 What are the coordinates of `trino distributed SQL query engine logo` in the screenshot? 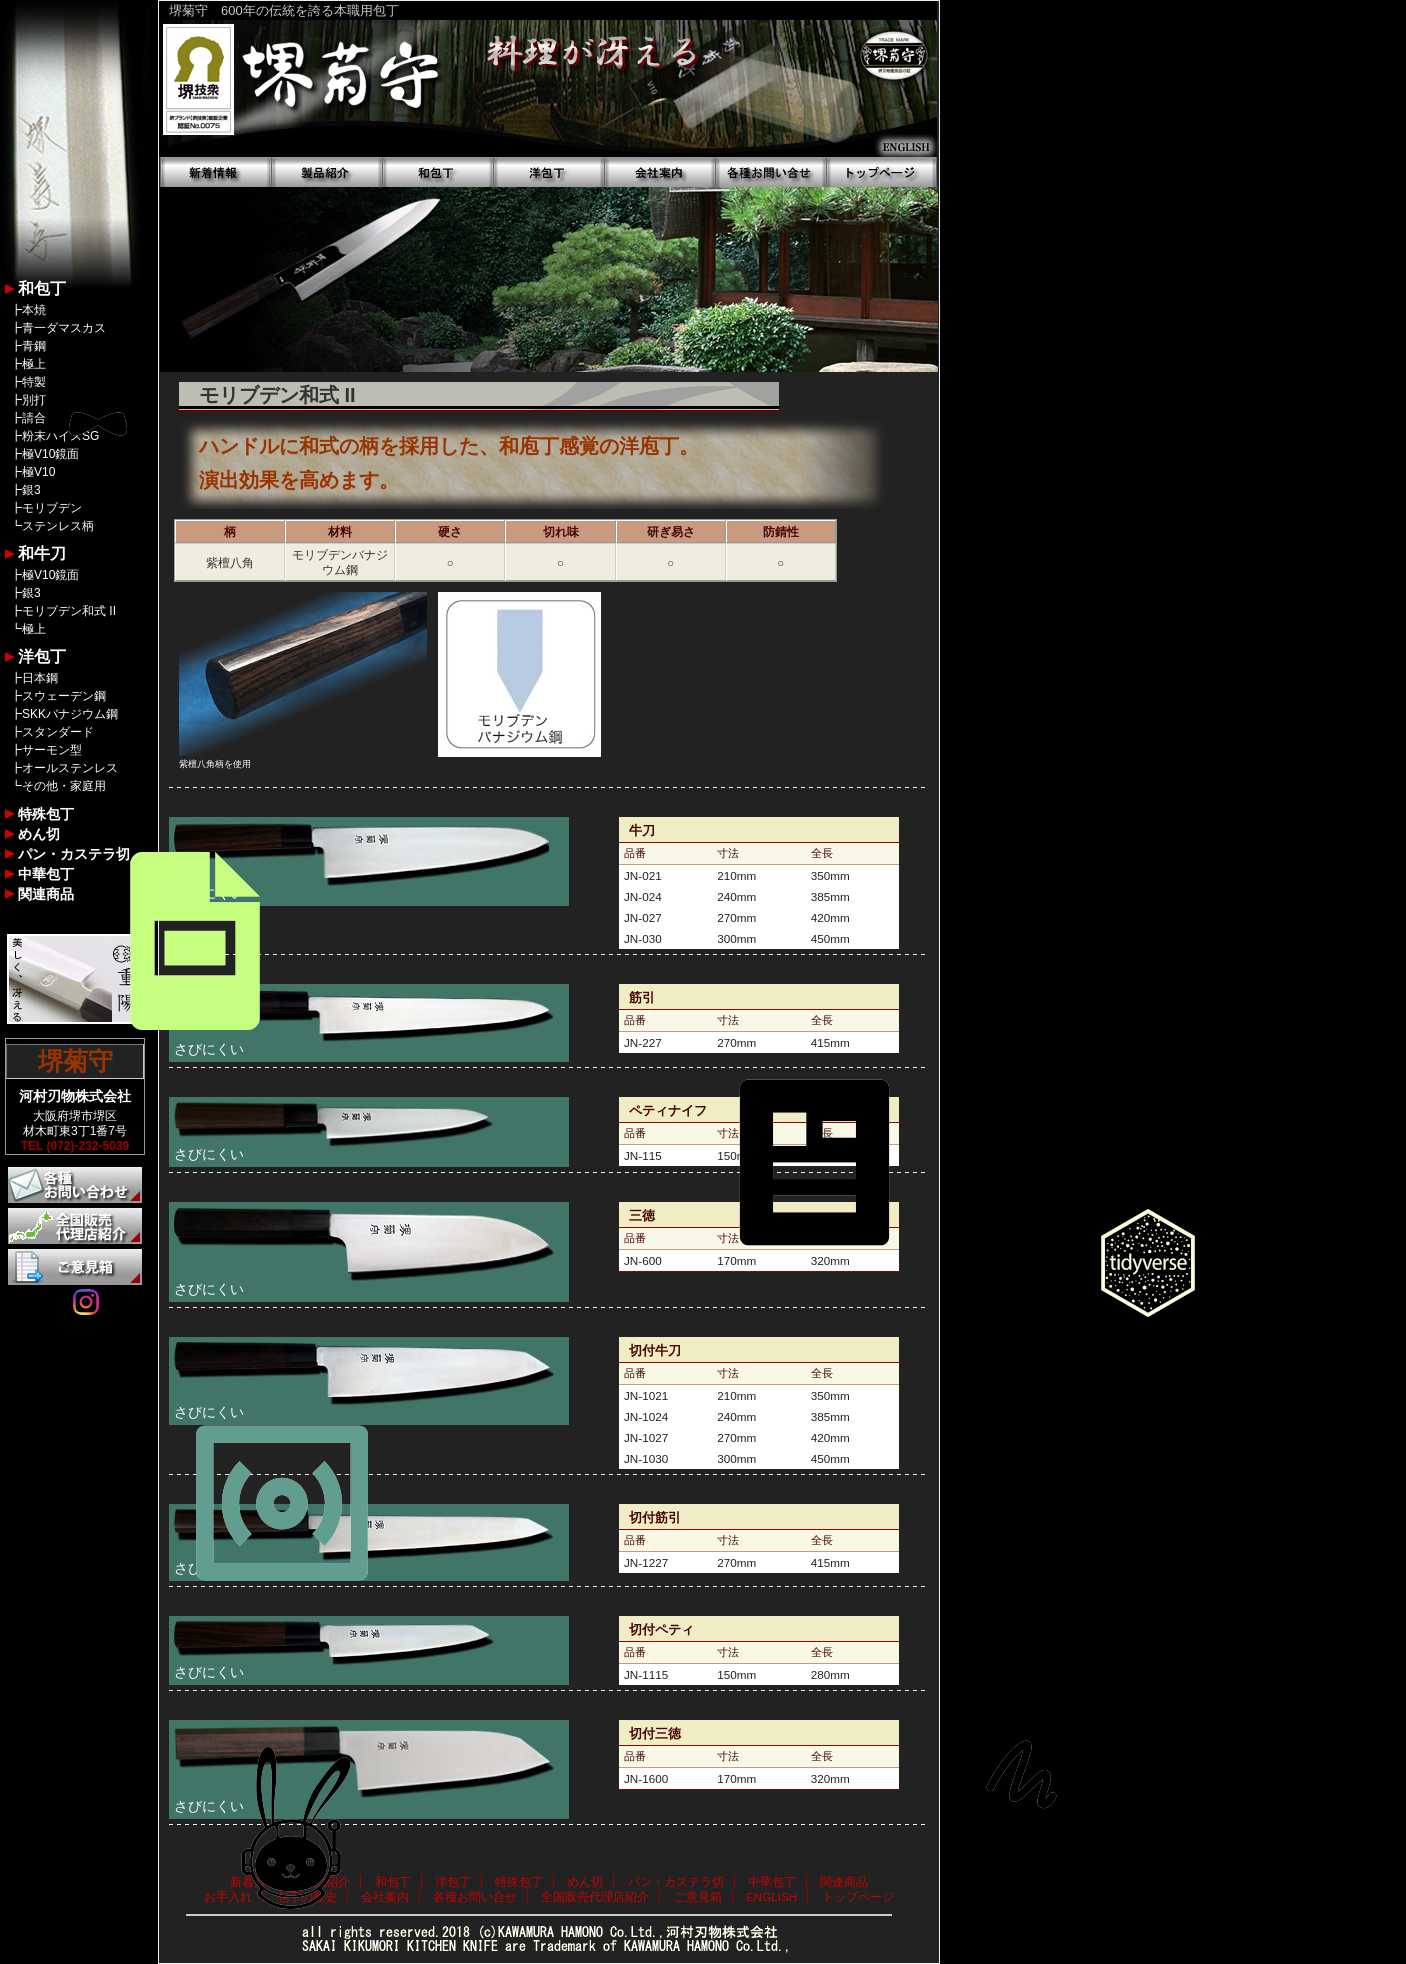 It's located at (296, 1828).